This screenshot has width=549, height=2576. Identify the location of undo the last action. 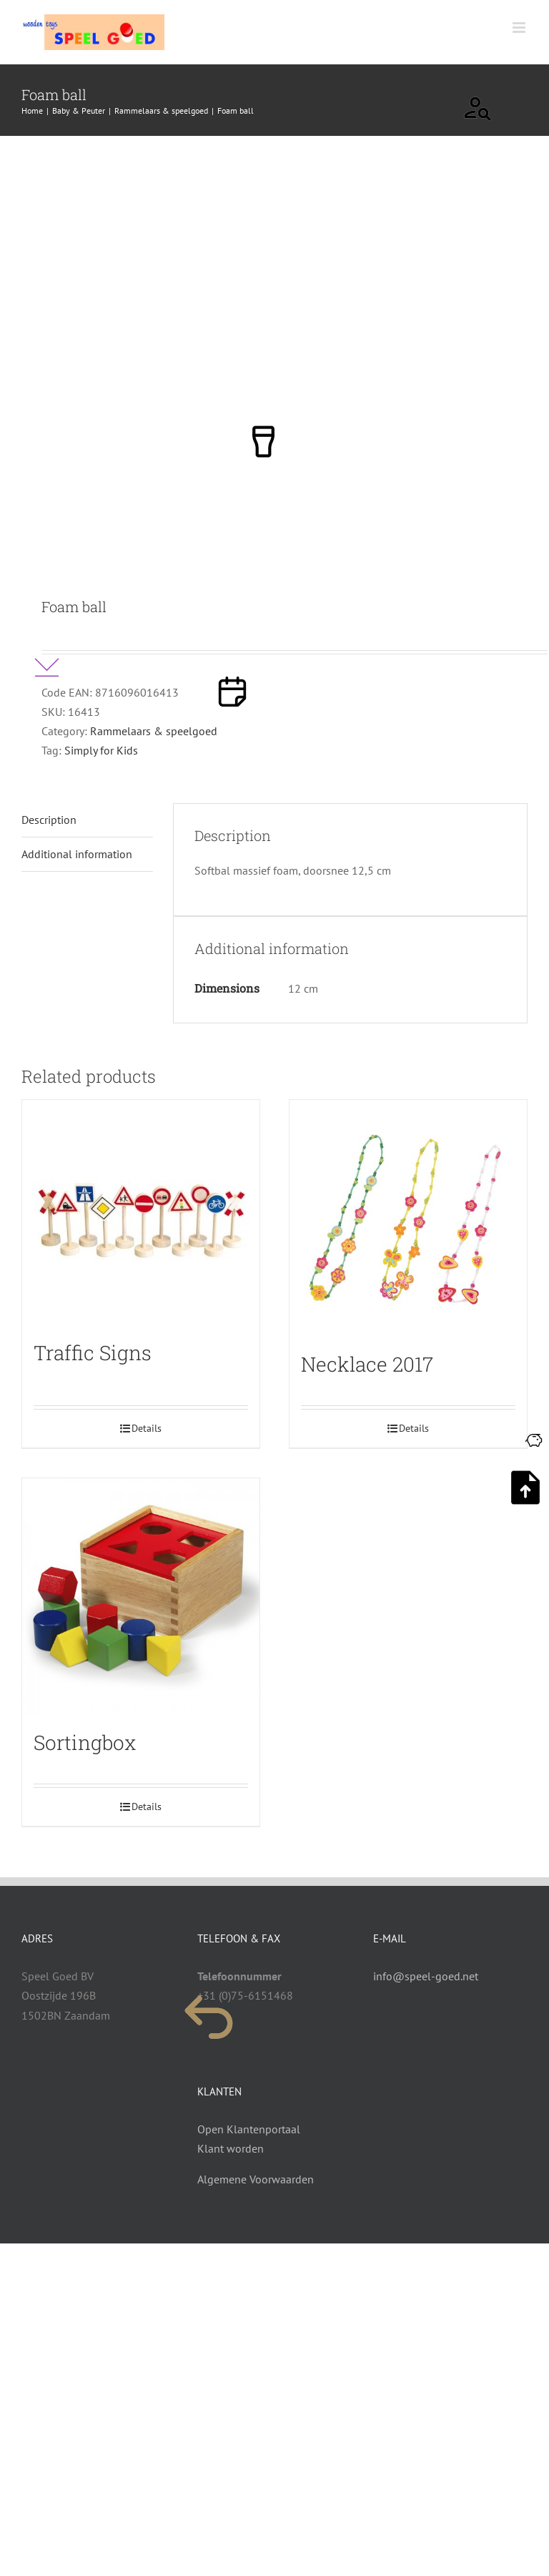
(209, 2018).